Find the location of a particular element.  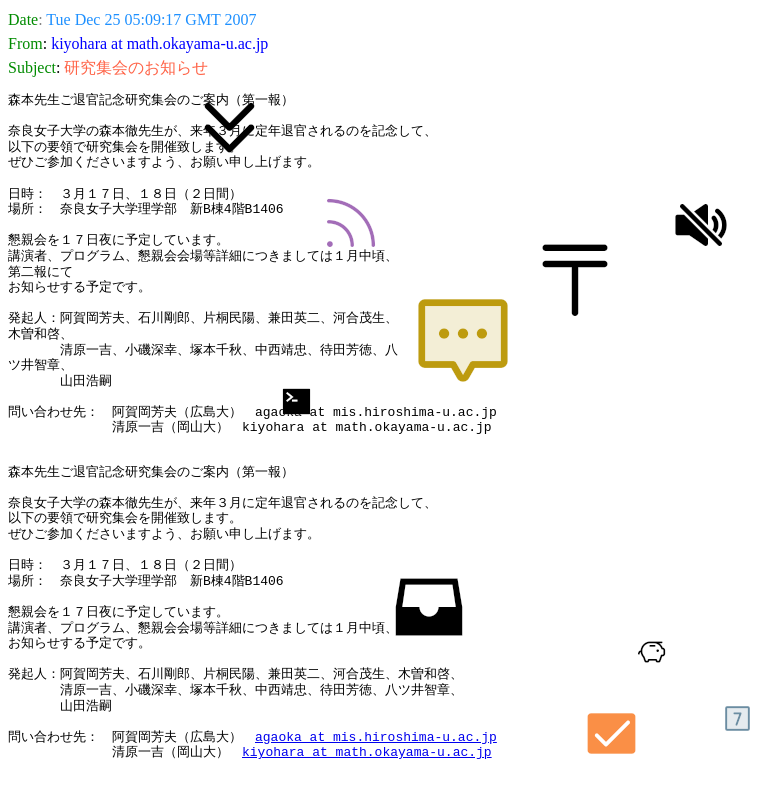

expand content or show more items below is located at coordinates (229, 125).